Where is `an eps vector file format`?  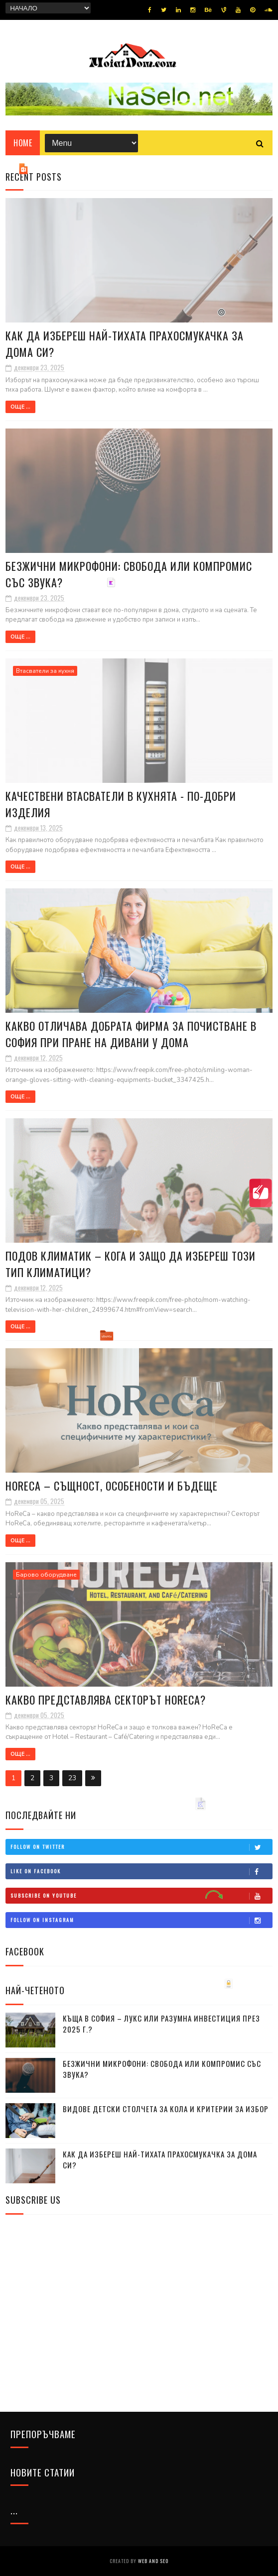 an eps vector file format is located at coordinates (261, 1193).